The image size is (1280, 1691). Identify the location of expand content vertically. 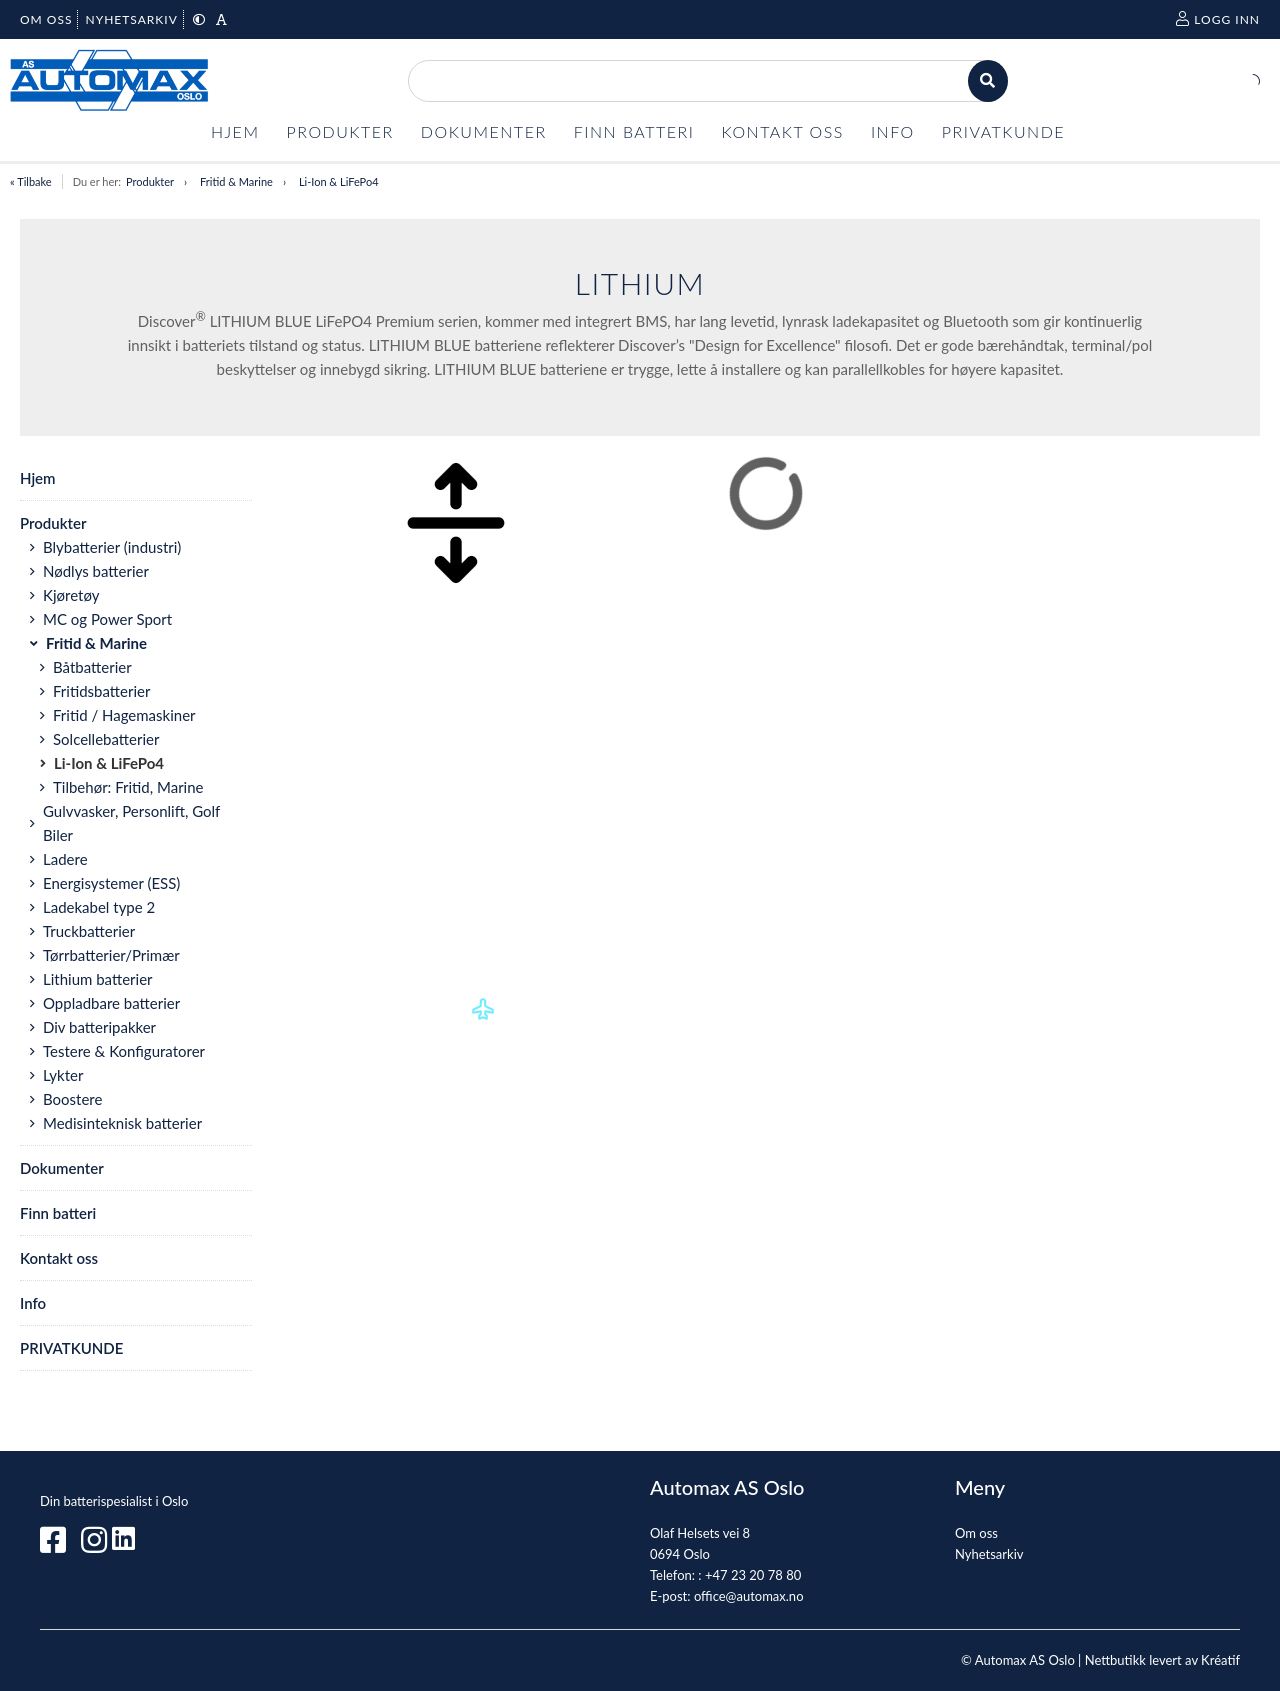
(456, 523).